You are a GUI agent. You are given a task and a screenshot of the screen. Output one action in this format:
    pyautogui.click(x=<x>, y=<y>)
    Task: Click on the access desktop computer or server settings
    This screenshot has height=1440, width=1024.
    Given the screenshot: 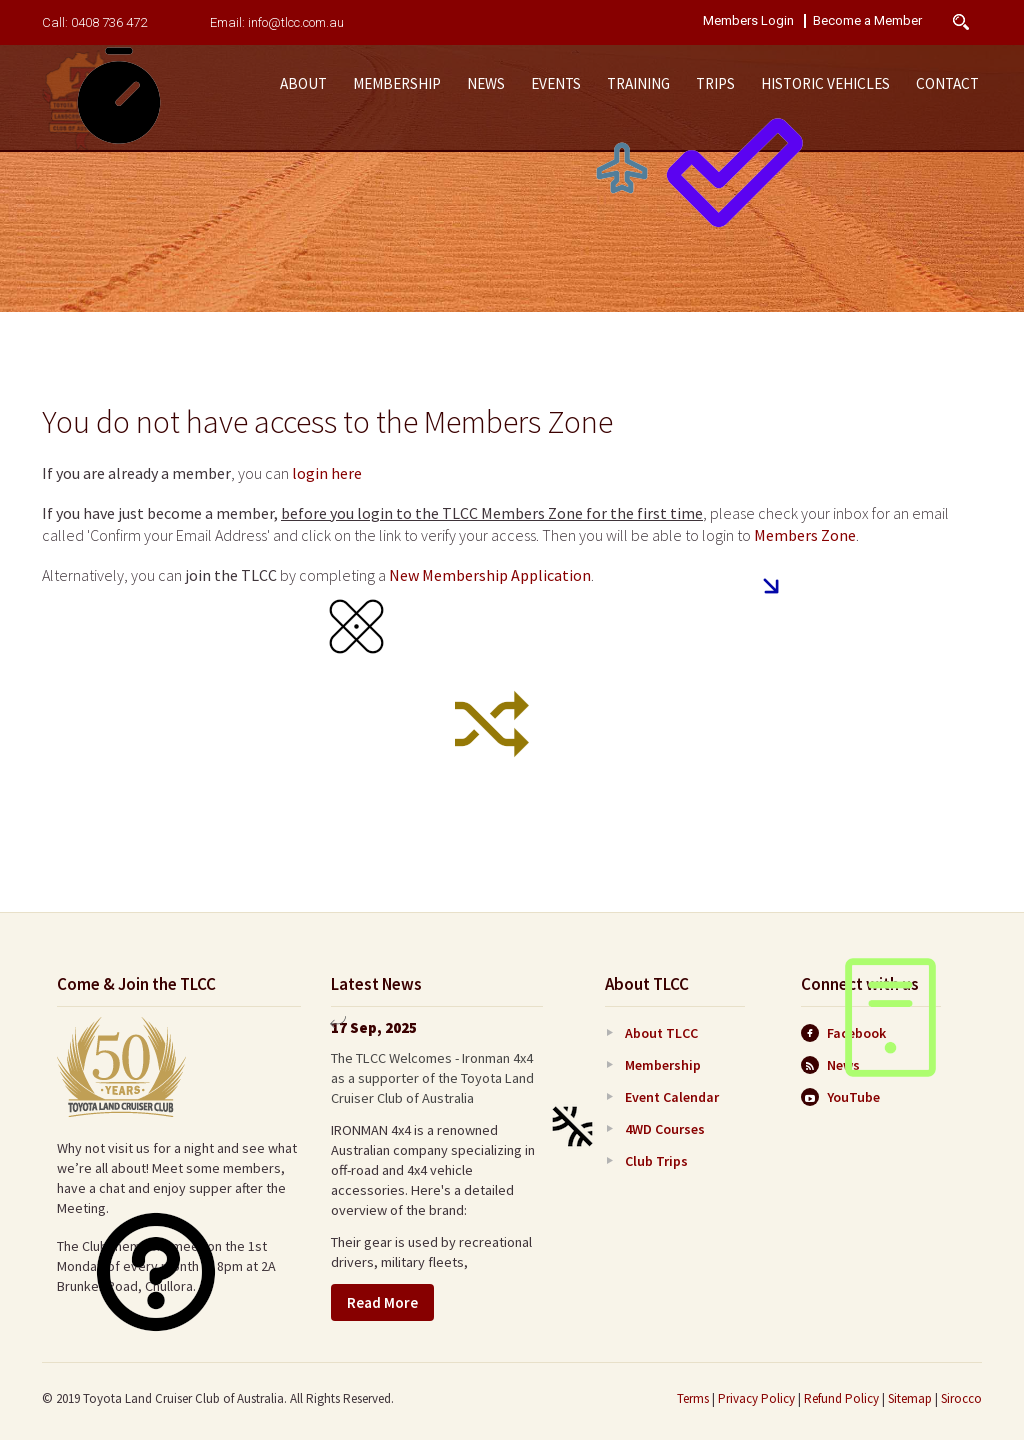 What is the action you would take?
    pyautogui.click(x=890, y=1017)
    